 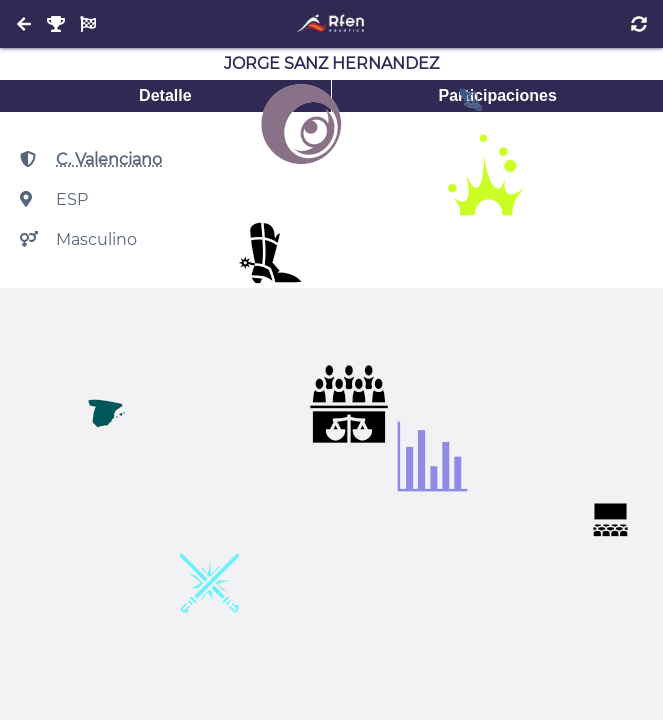 What do you see at coordinates (349, 404) in the screenshot?
I see `view jury or tribunal panel` at bounding box center [349, 404].